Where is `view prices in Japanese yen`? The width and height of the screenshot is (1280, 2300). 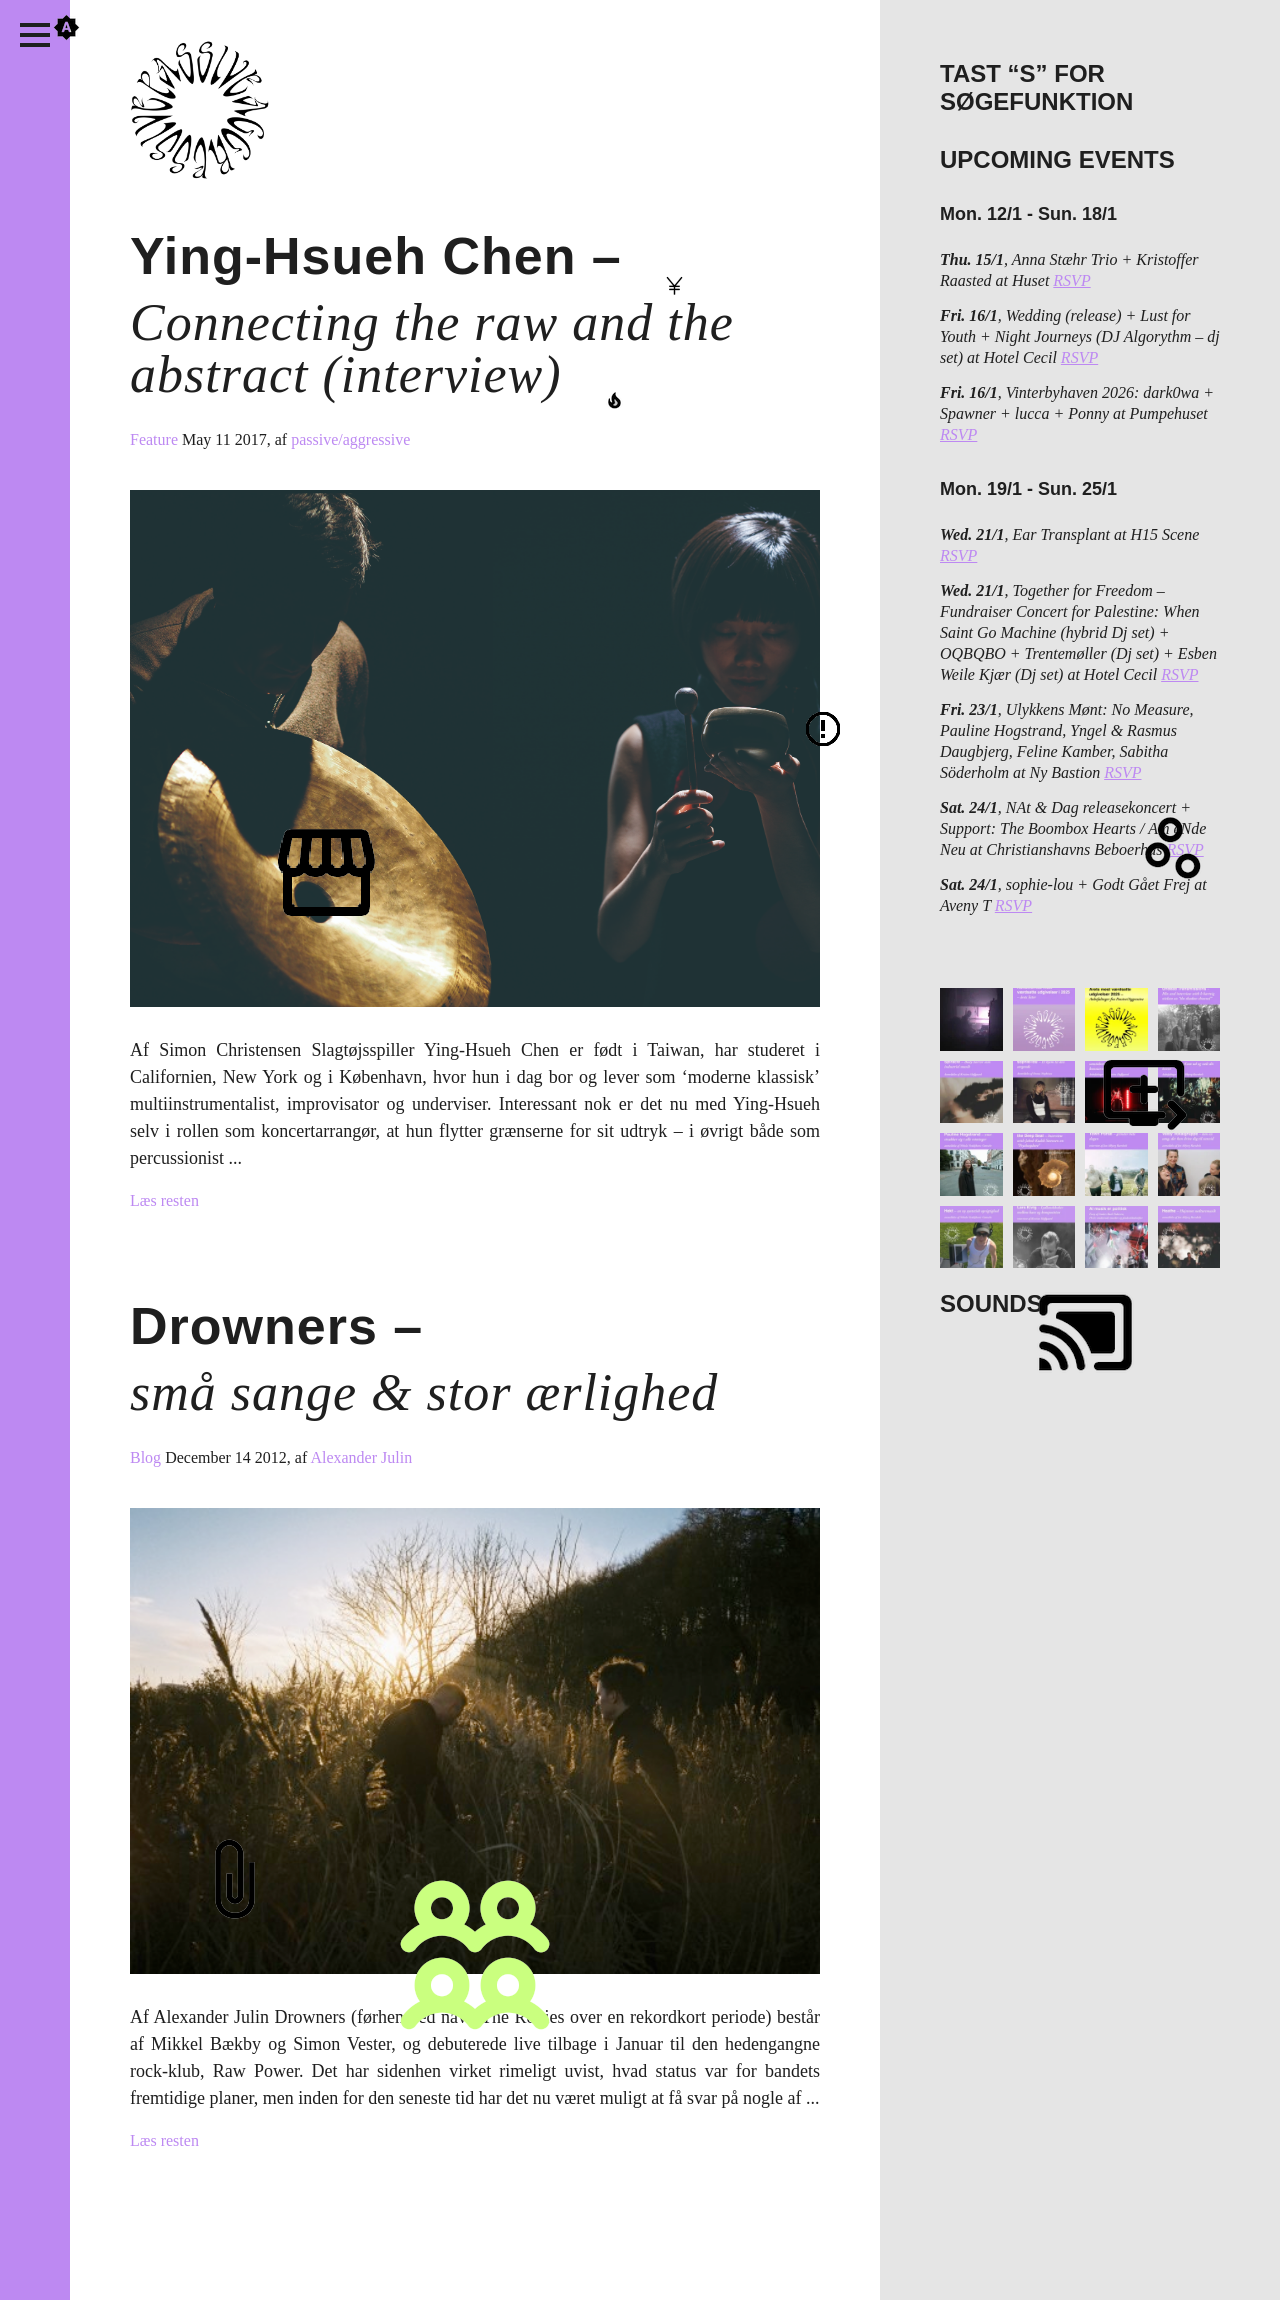
view prices in Japanese yen is located at coordinates (674, 285).